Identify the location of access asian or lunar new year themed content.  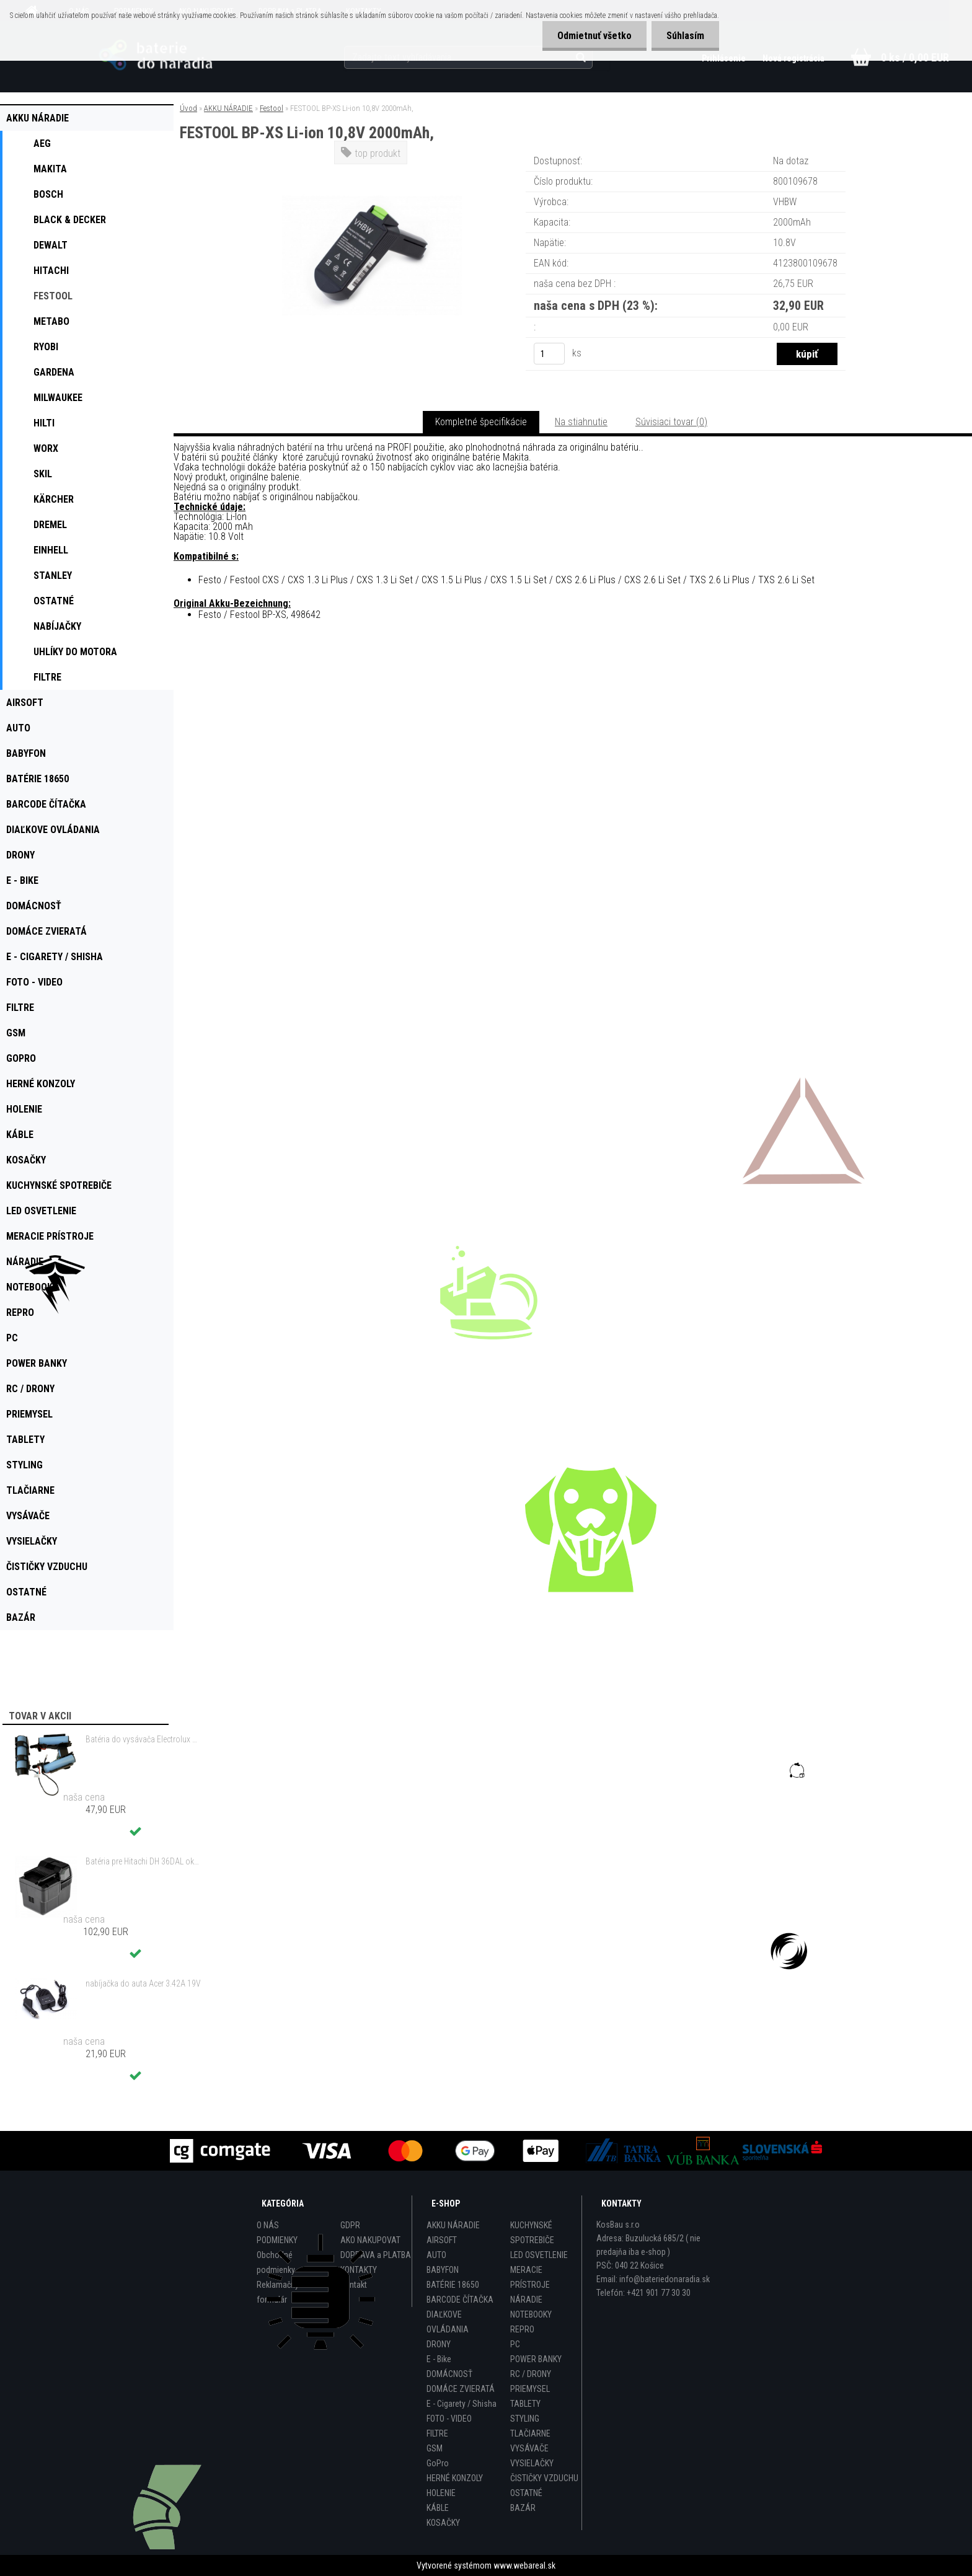
(320, 2291).